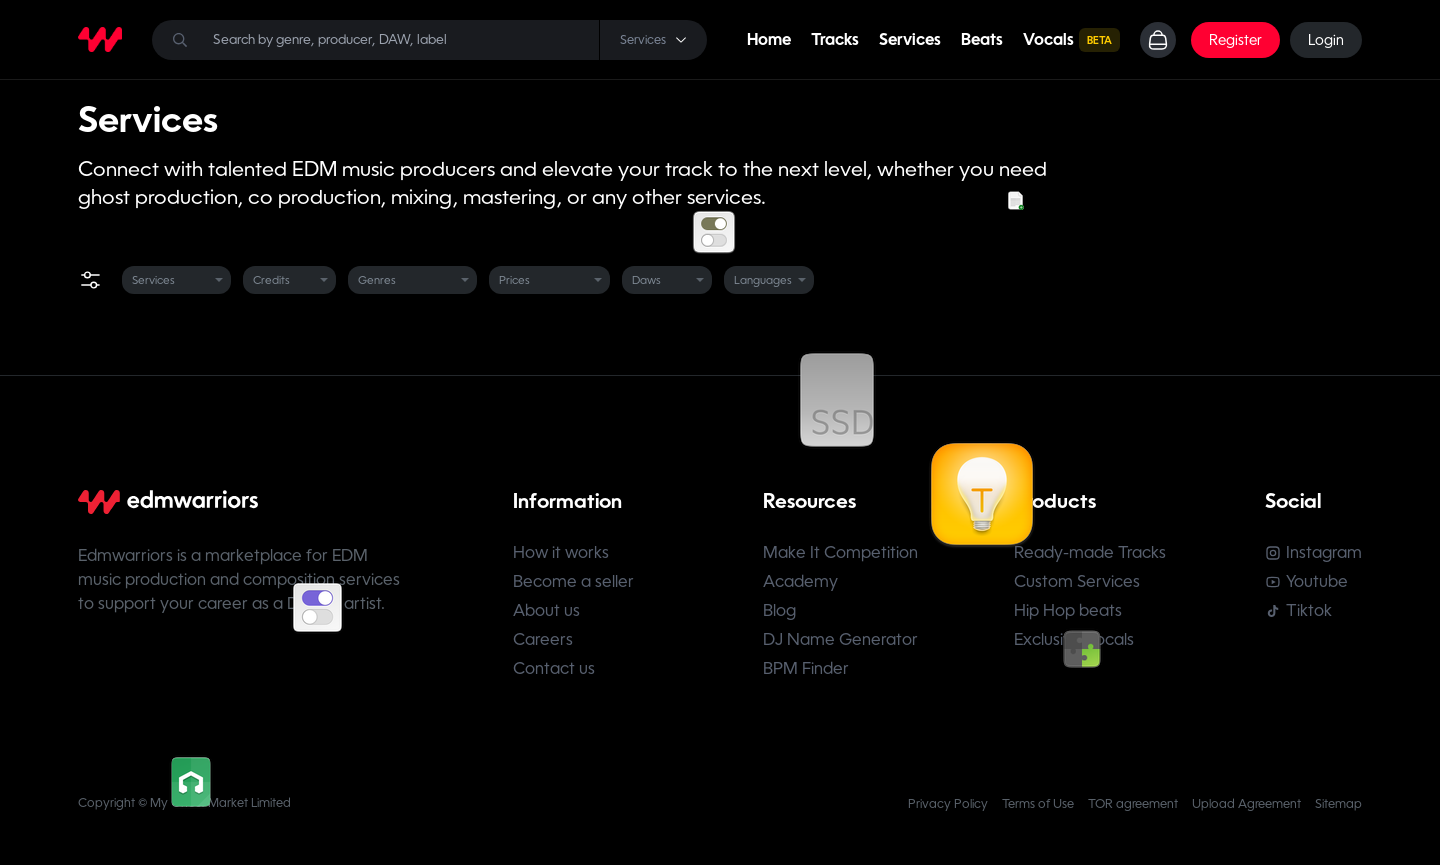  Describe the element at coordinates (714, 232) in the screenshot. I see `open desktop preferences or settings` at that location.